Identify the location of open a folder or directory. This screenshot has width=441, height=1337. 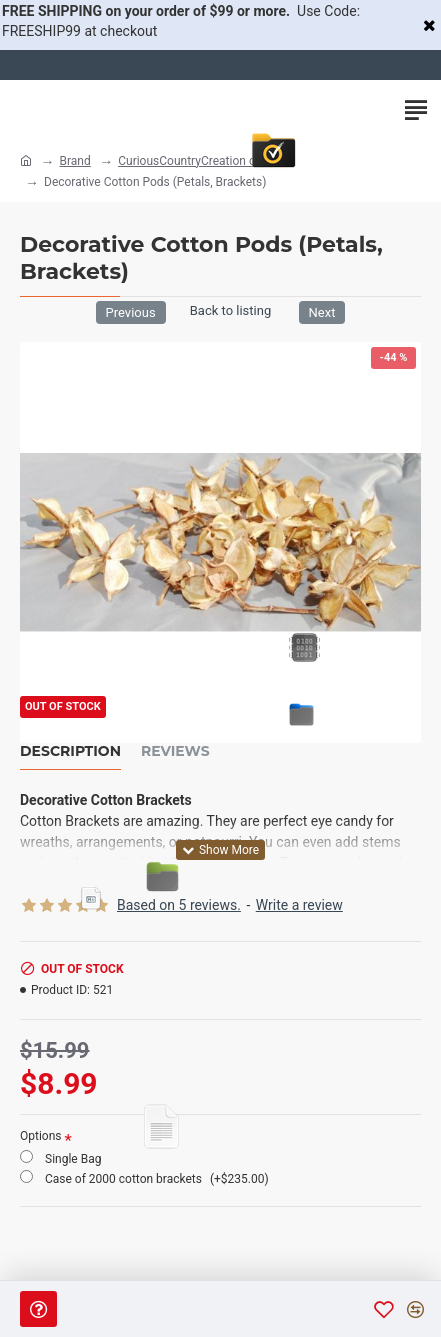
(301, 714).